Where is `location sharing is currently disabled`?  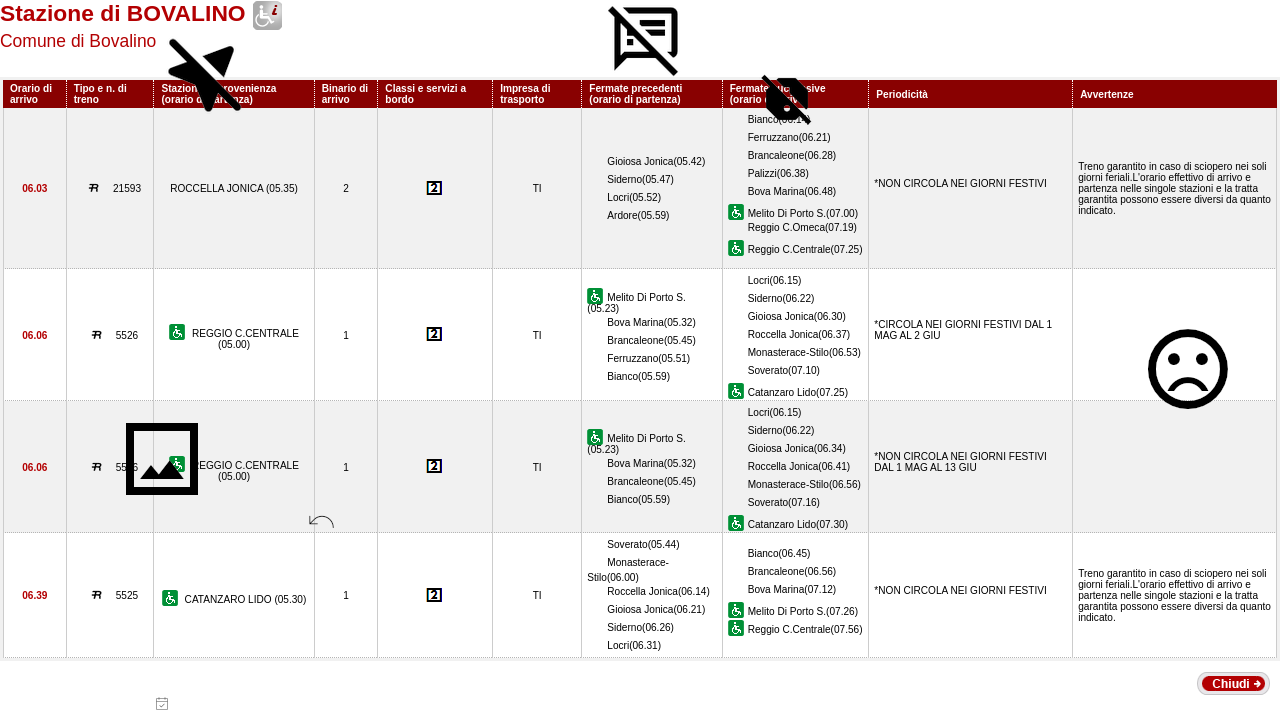
location sharing is currently disabled is located at coordinates (202, 77).